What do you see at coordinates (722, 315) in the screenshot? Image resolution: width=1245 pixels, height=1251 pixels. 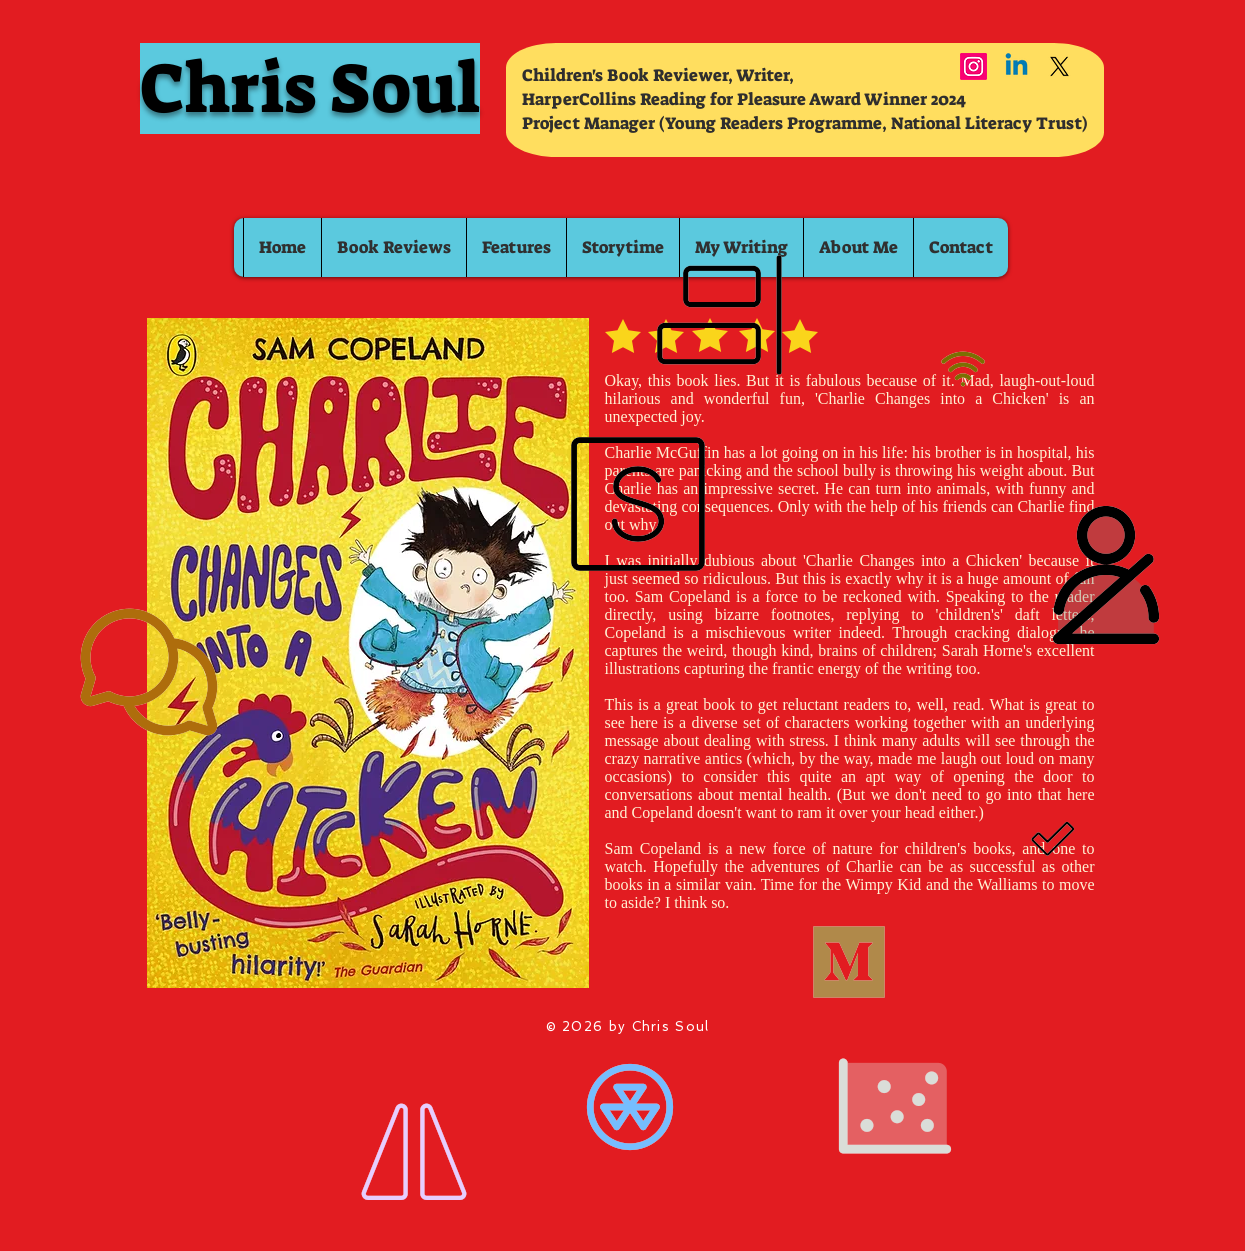 I see `align text to the right` at bounding box center [722, 315].